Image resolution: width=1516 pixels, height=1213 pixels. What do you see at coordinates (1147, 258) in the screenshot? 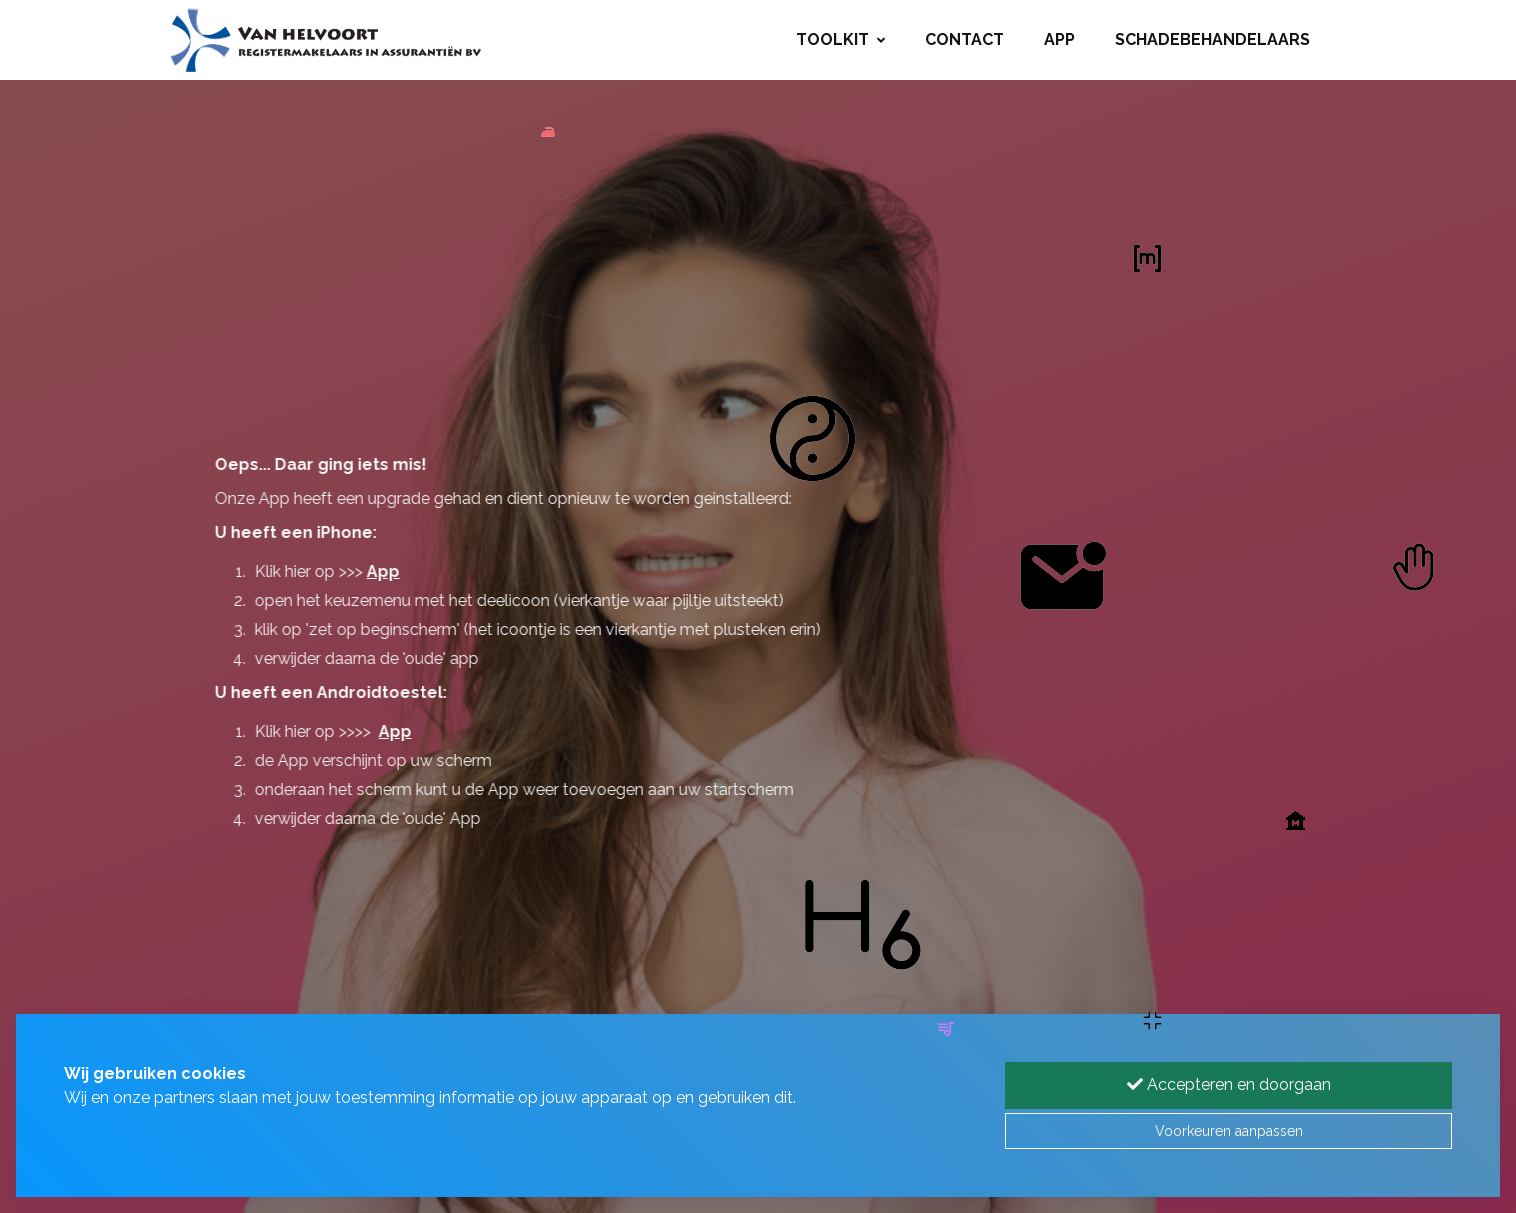
I see `connect to matrix decentralized chat network` at bounding box center [1147, 258].